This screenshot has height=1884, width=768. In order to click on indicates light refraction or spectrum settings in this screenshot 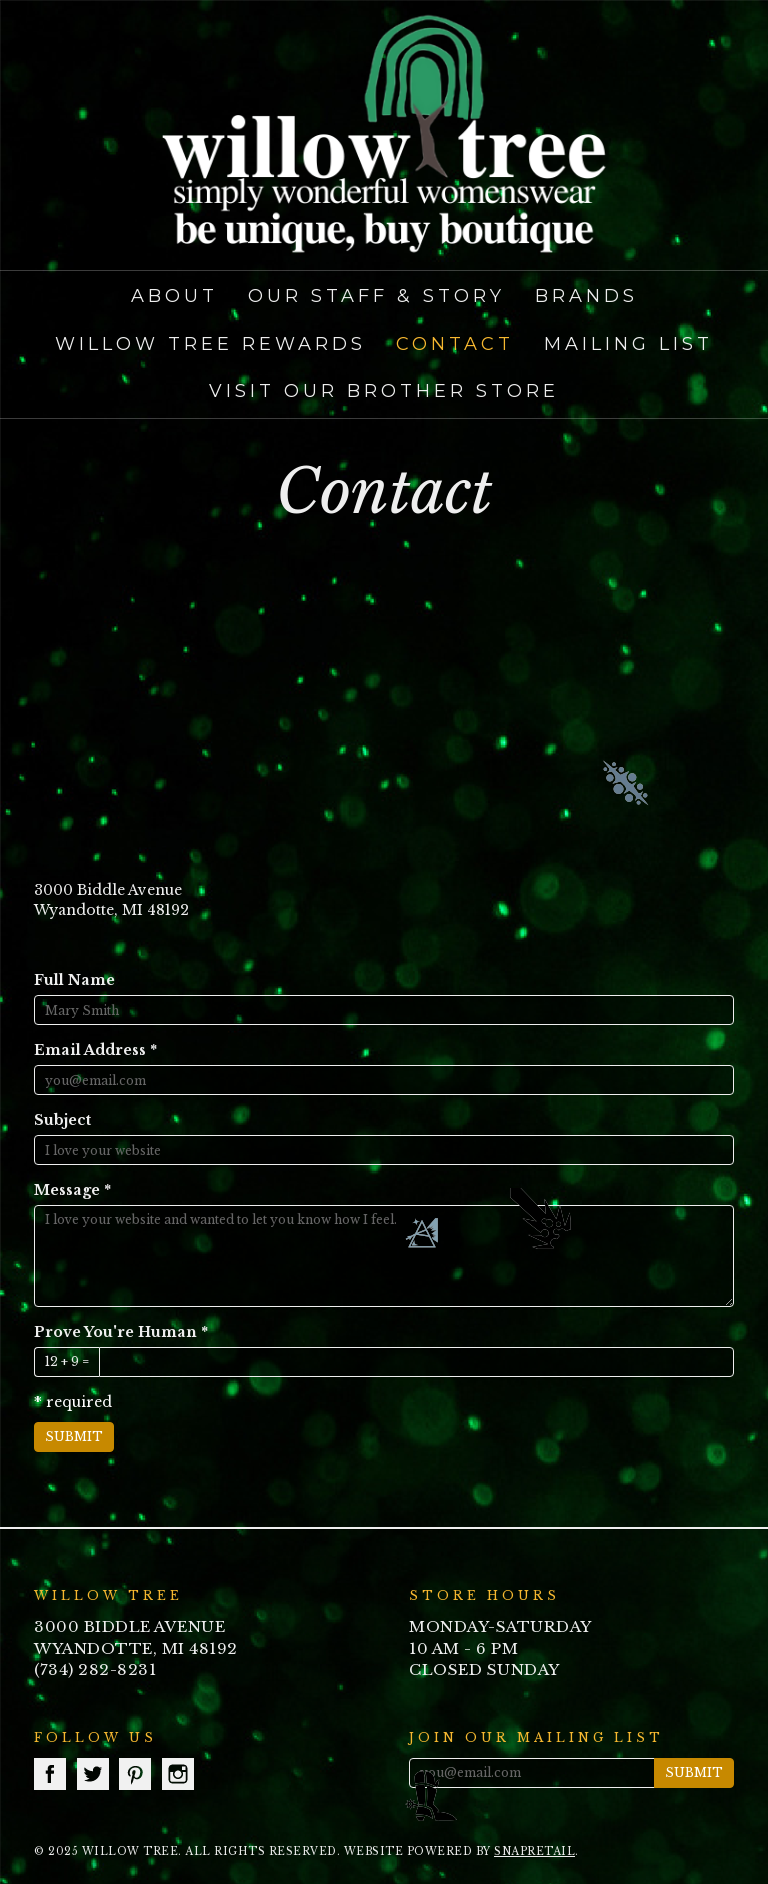, I will do `click(422, 1234)`.